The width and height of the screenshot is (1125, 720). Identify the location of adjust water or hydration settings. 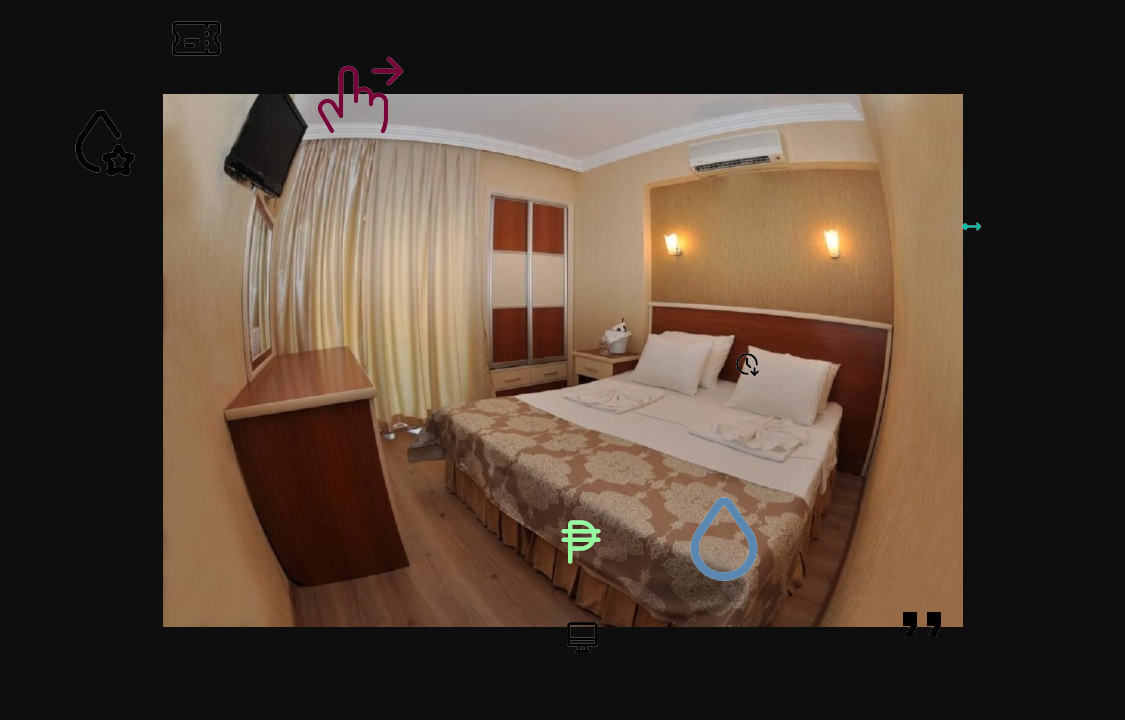
(724, 539).